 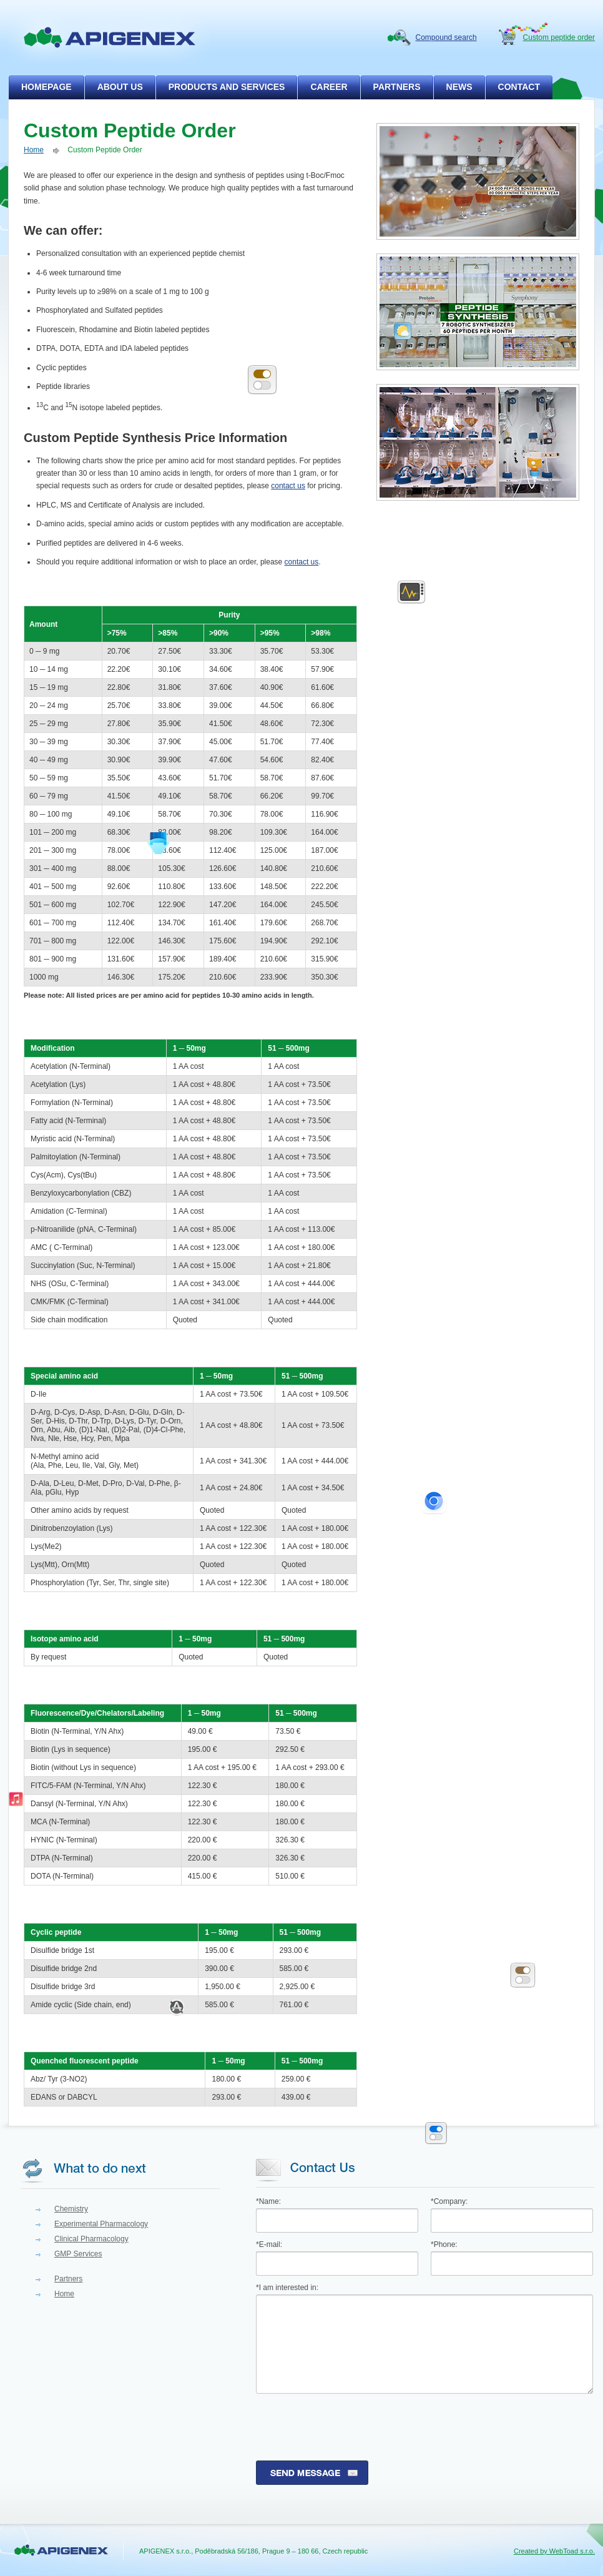 I want to click on open unity tweak tool settings, so click(x=436, y=2133).